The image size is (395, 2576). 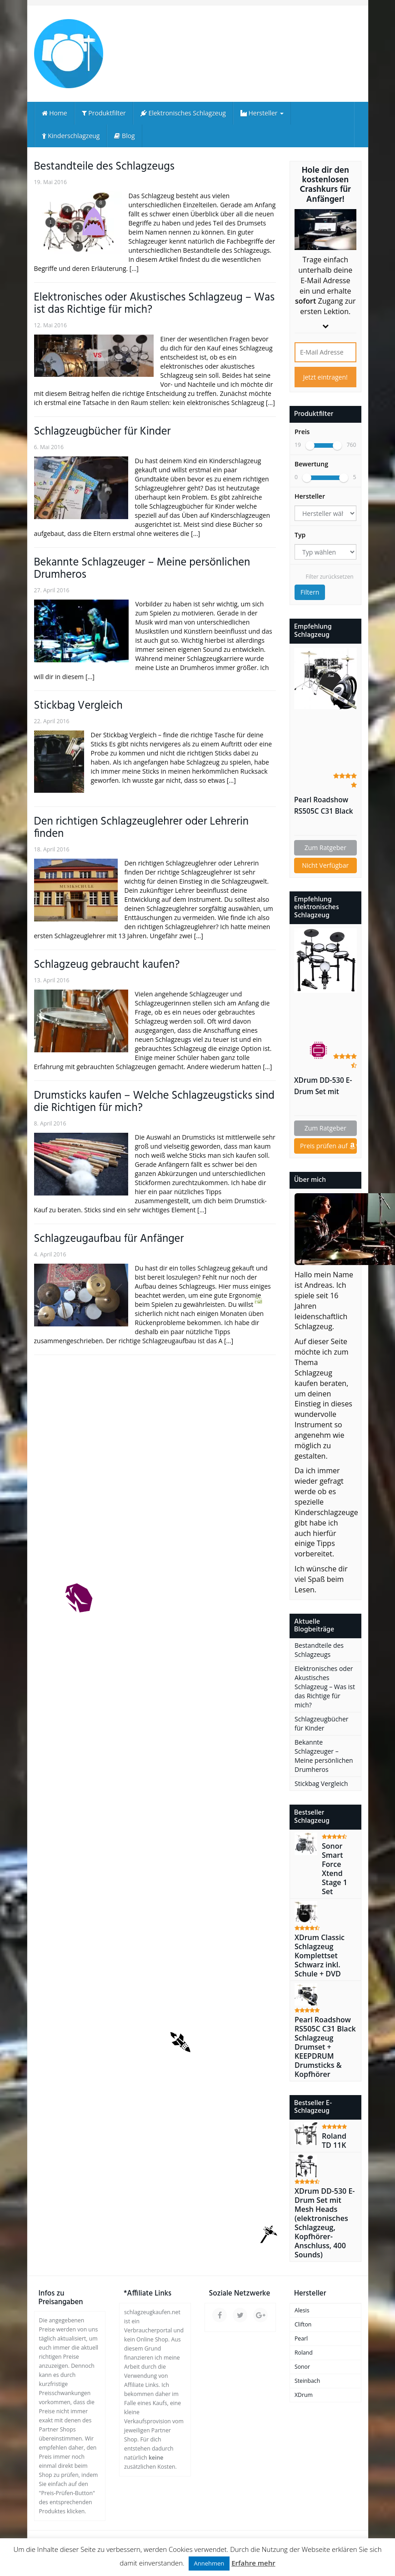 What do you see at coordinates (269, 2234) in the screenshot?
I see `select warhammer as your weapon` at bounding box center [269, 2234].